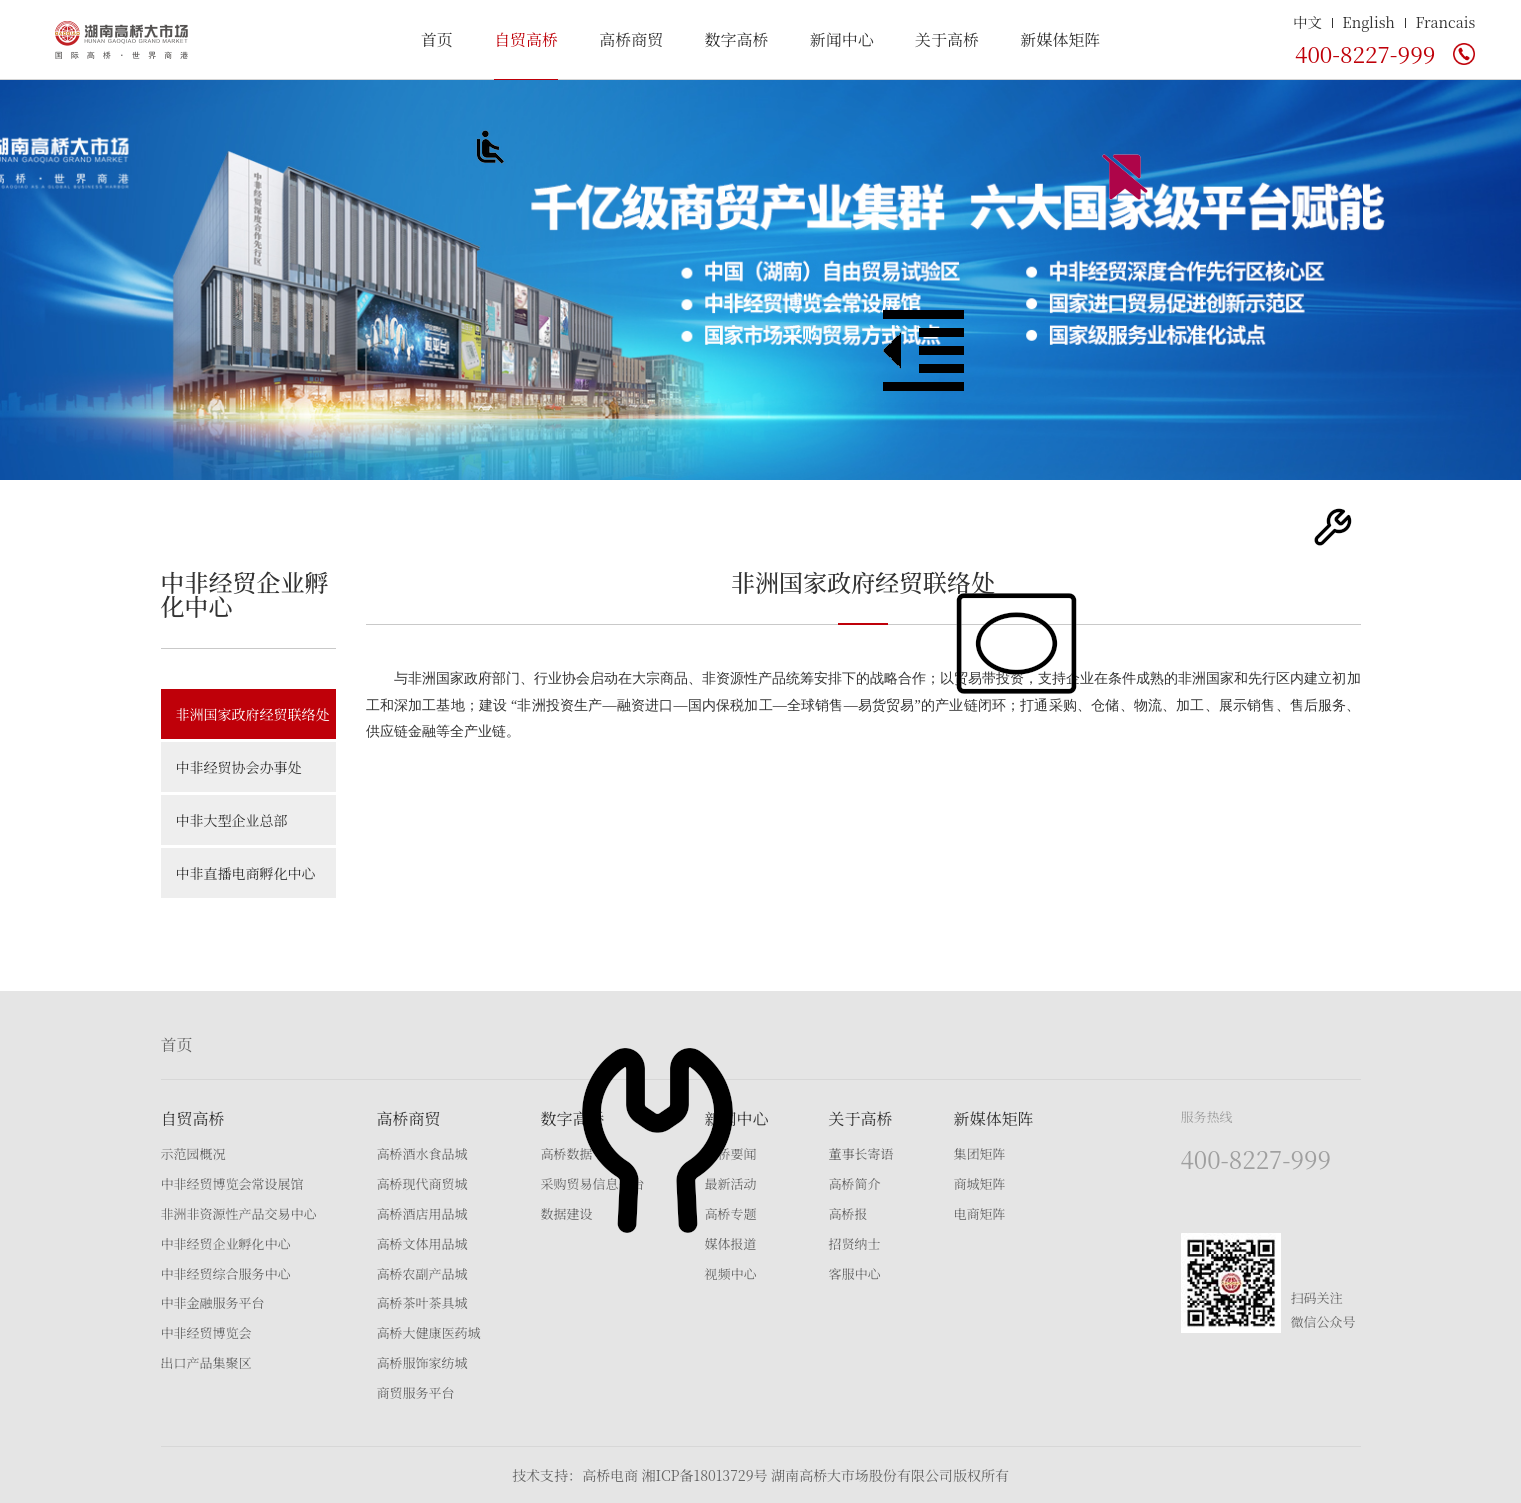  I want to click on indicates standard seat recline position, so click(490, 147).